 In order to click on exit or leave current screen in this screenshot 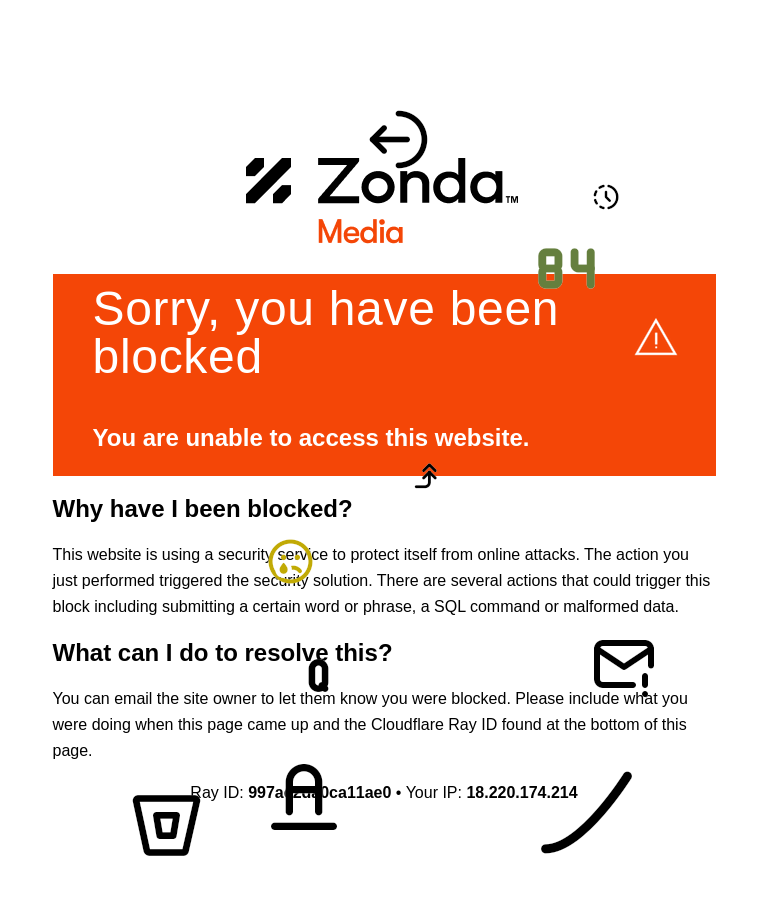, I will do `click(398, 139)`.